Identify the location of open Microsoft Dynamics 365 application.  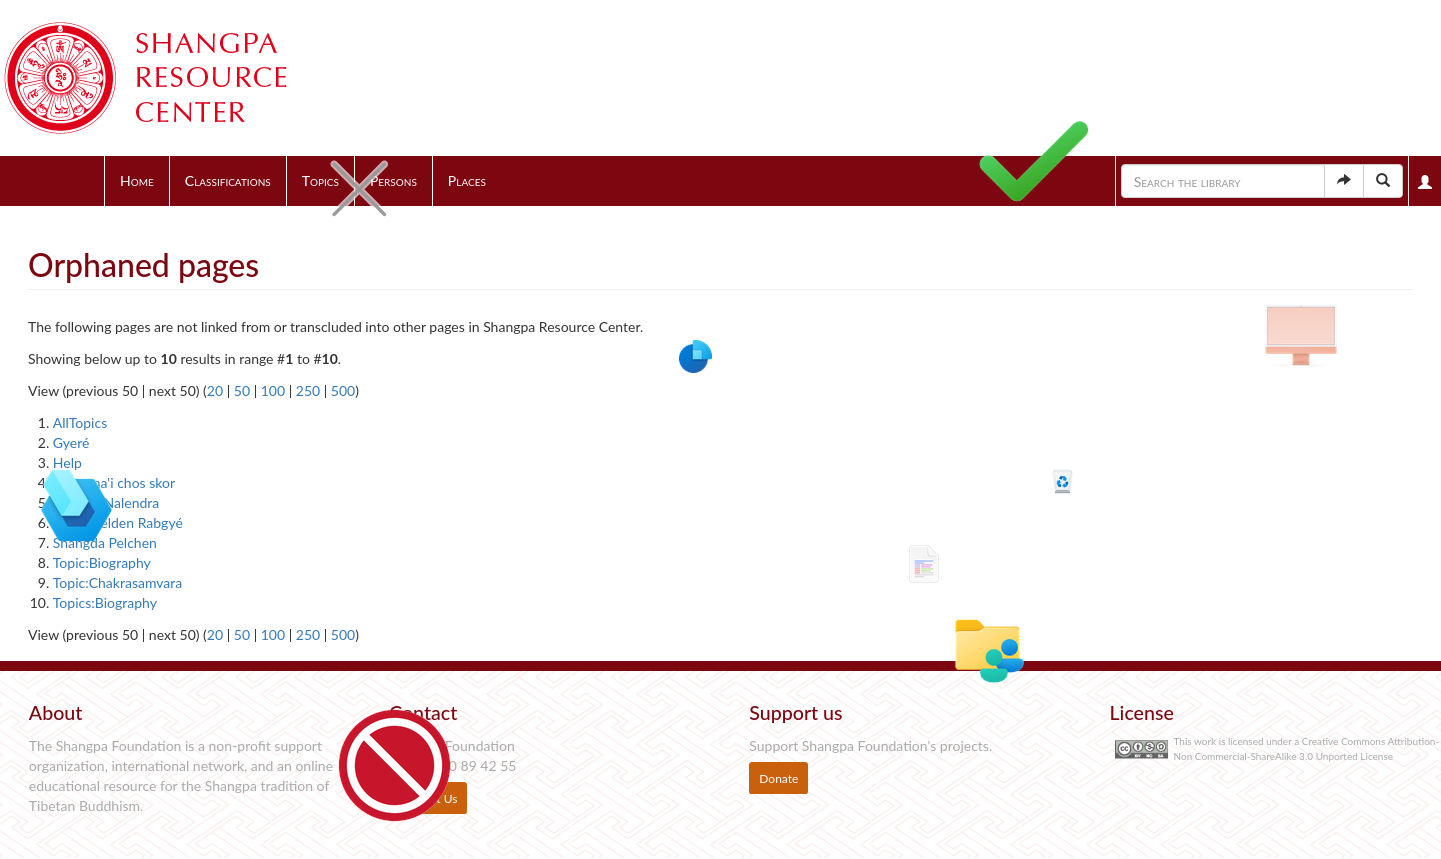
(76, 505).